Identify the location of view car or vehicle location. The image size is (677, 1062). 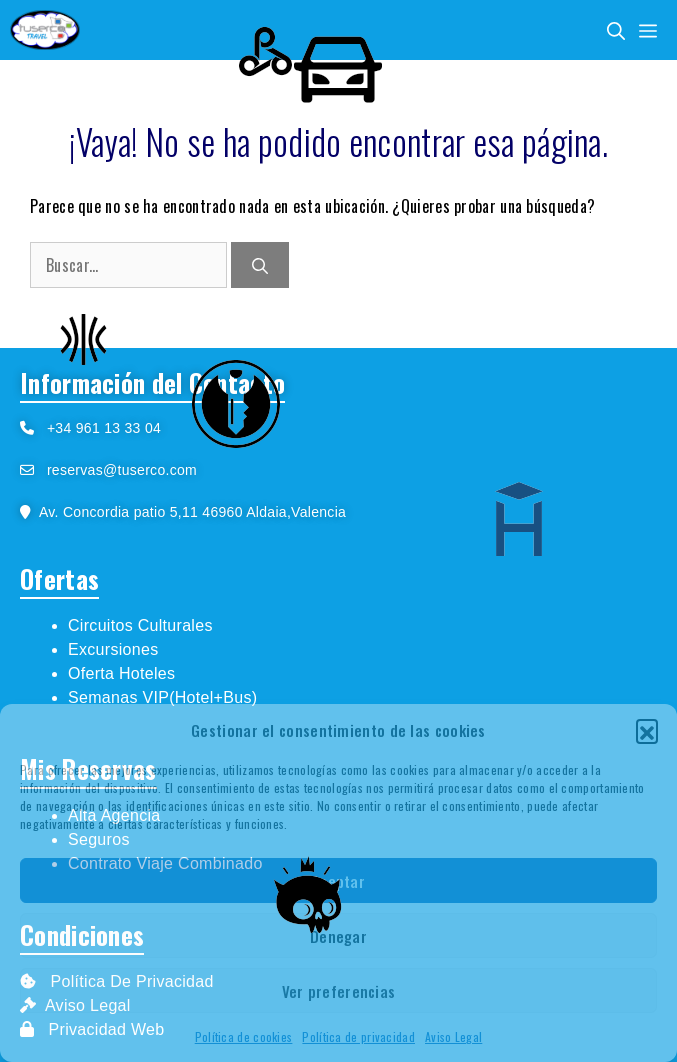
(338, 66).